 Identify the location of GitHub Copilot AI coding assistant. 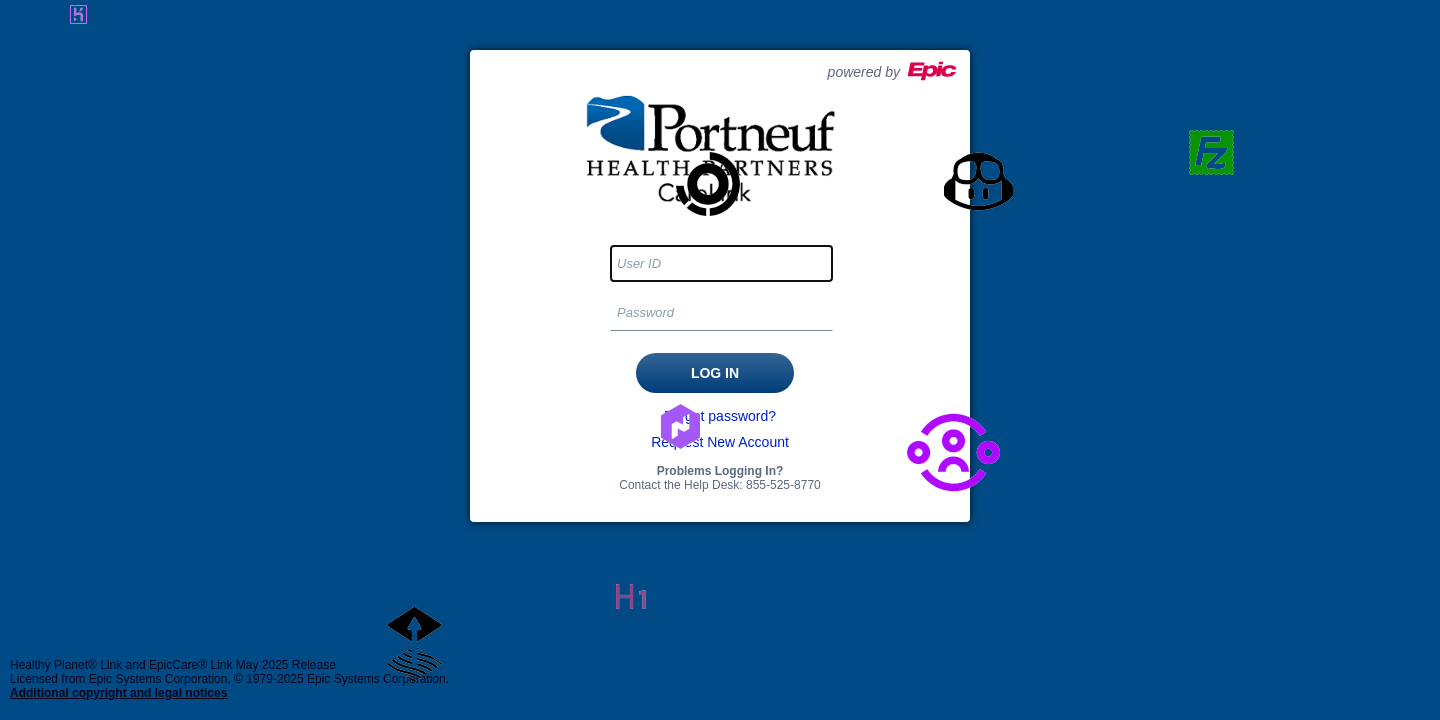
(978, 181).